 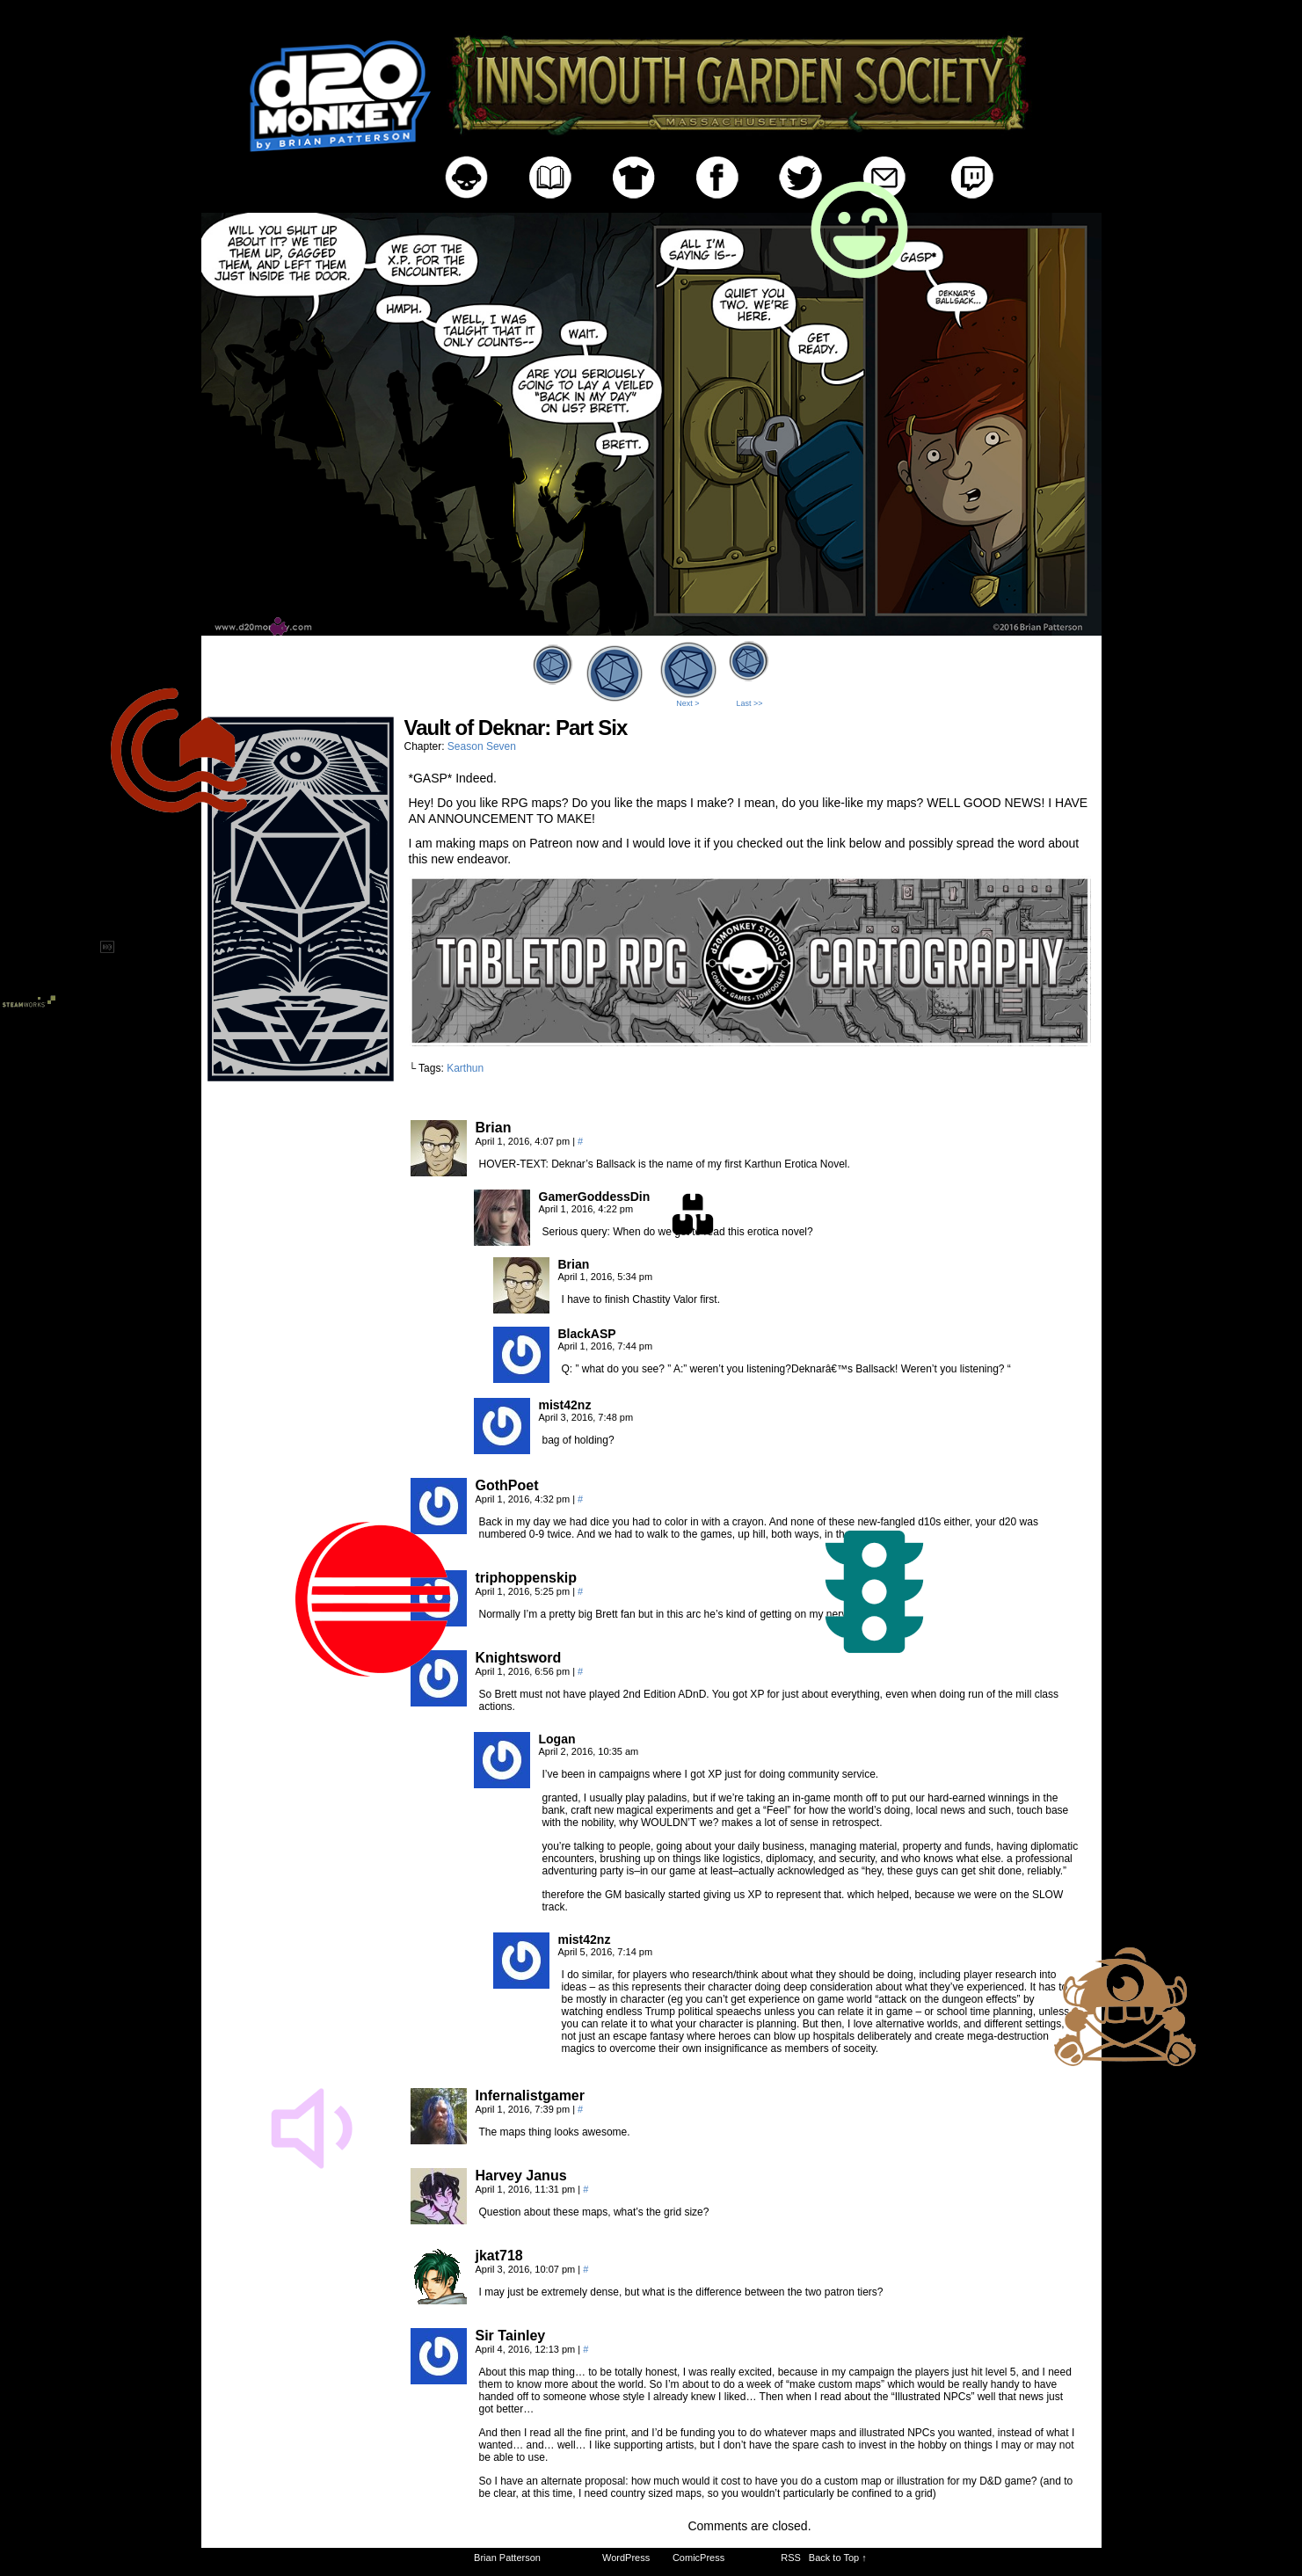 What do you see at coordinates (309, 2128) in the screenshot?
I see `decrease audio volume` at bounding box center [309, 2128].